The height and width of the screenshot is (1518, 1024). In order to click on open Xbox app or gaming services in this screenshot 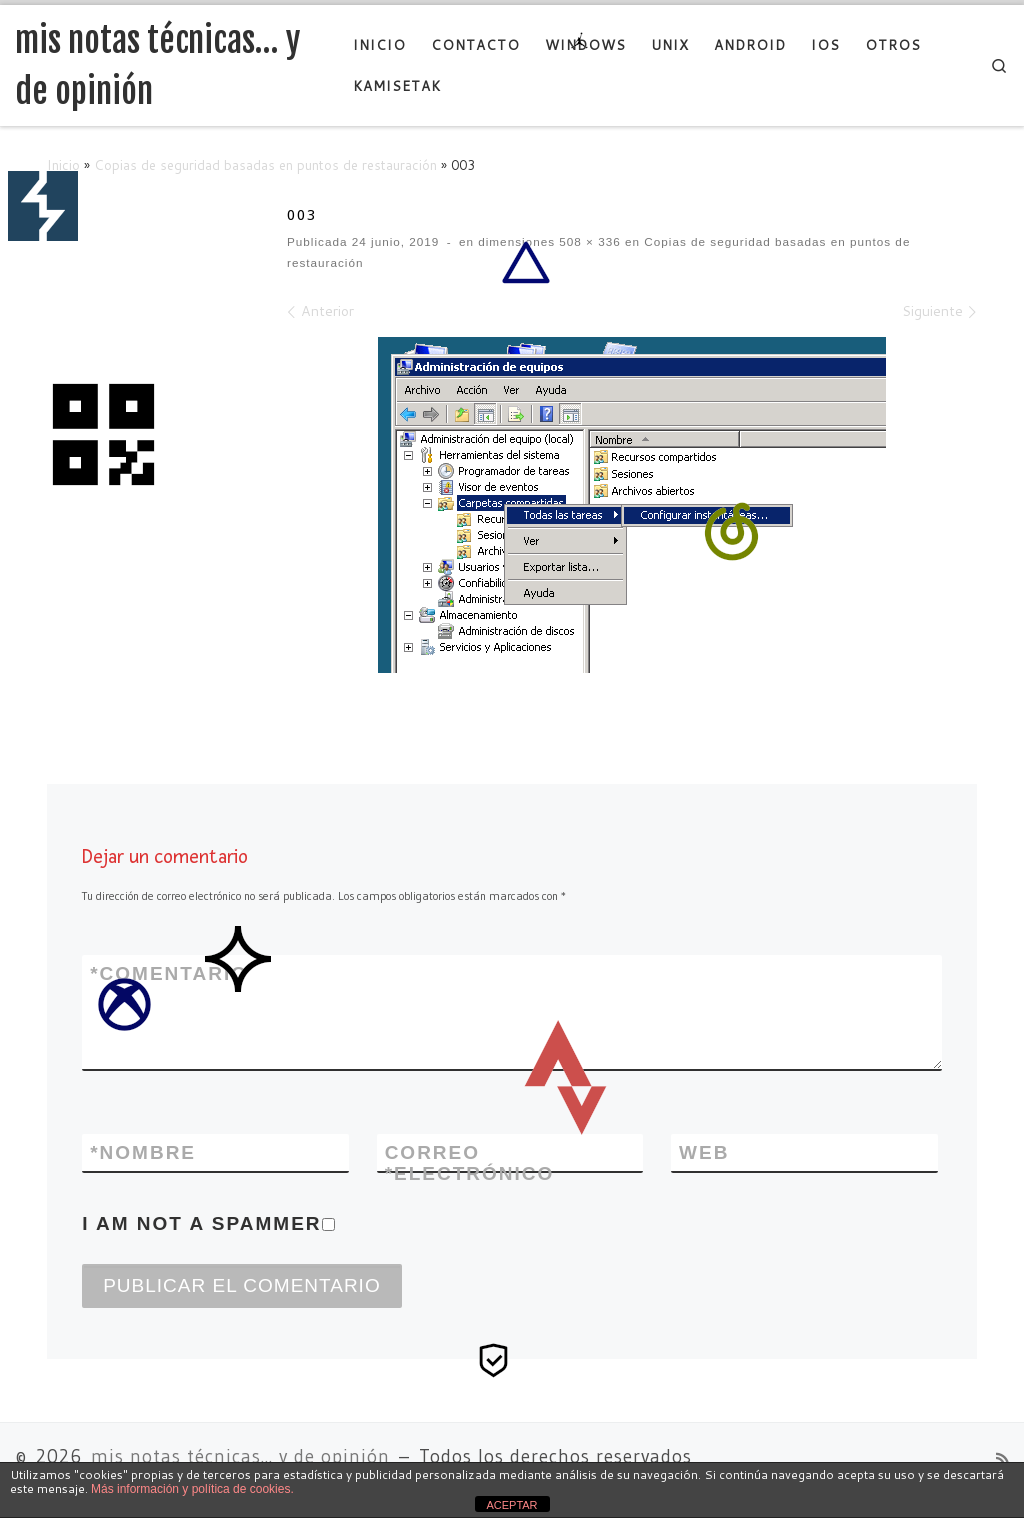, I will do `click(124, 1004)`.